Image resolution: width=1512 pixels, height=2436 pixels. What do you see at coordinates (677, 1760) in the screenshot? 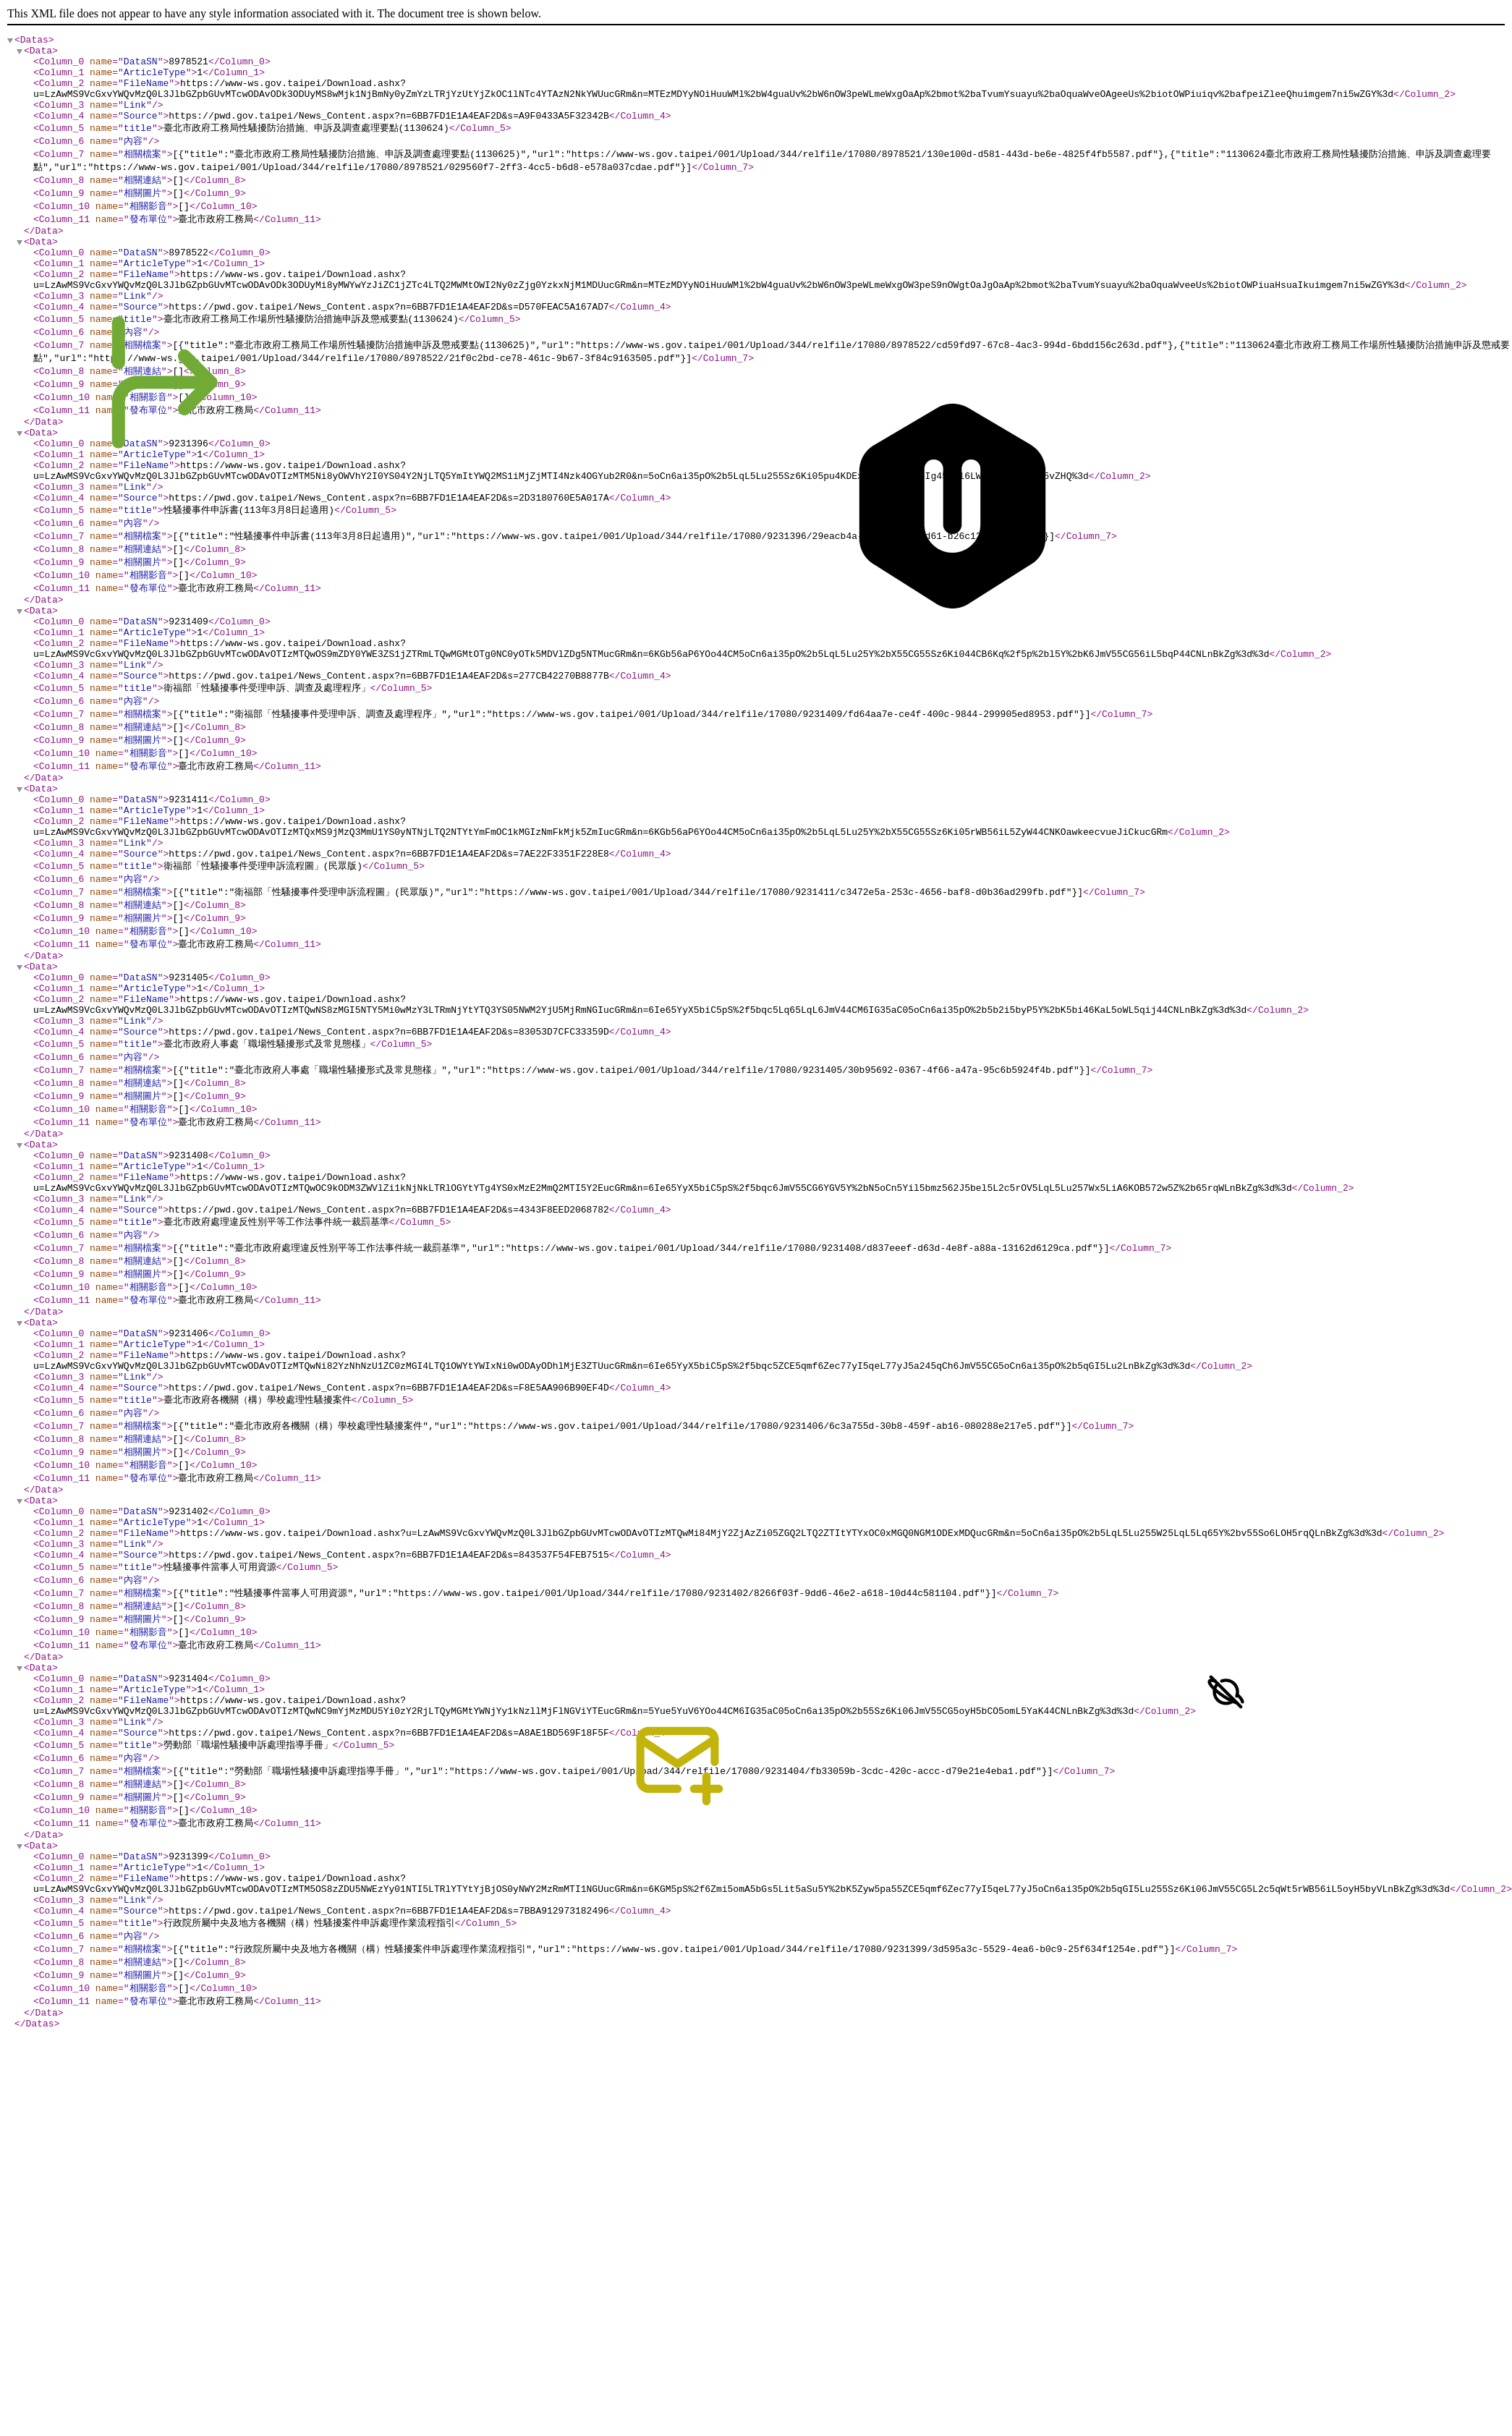
I see `compose a new email` at bounding box center [677, 1760].